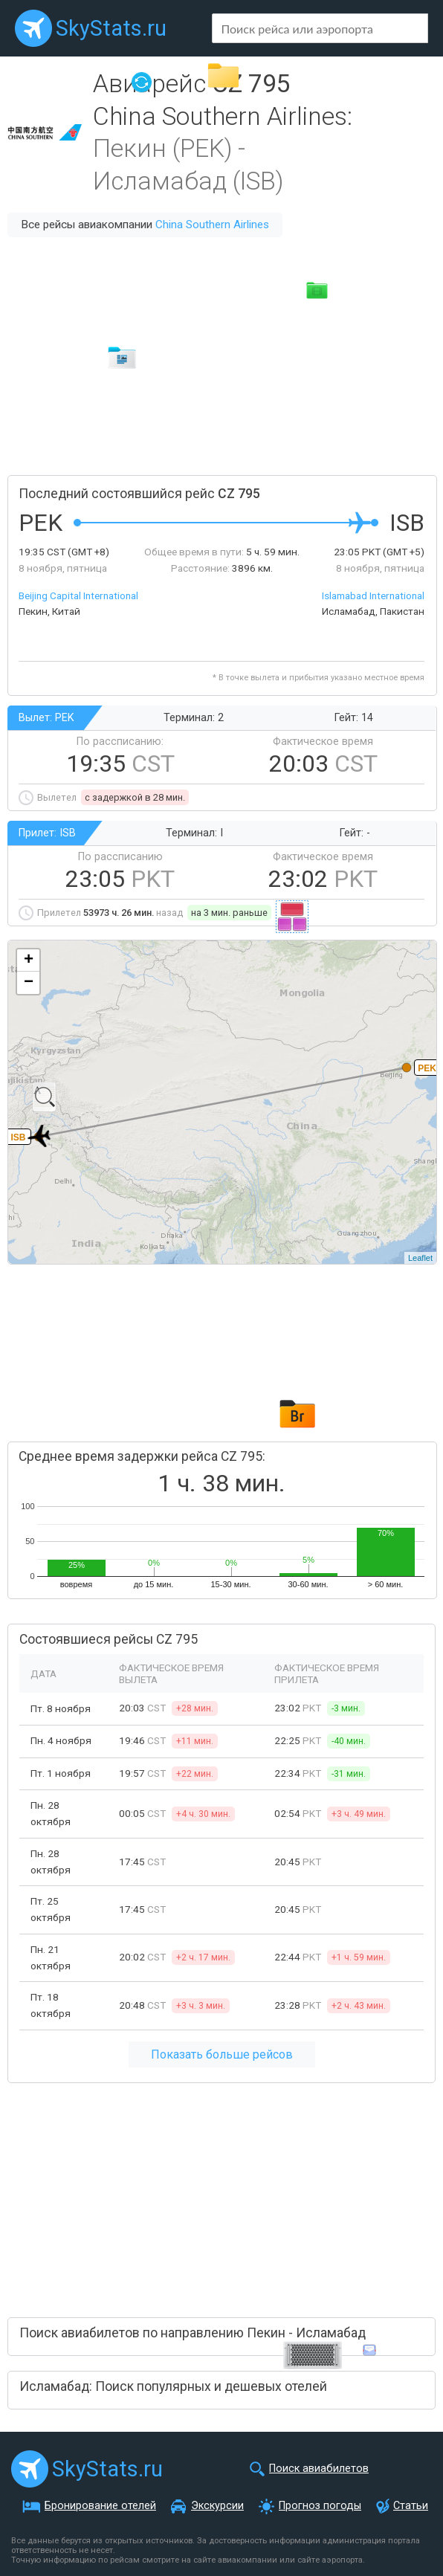 Image resolution: width=443 pixels, height=2576 pixels. I want to click on open document viewer application, so click(44, 1097).